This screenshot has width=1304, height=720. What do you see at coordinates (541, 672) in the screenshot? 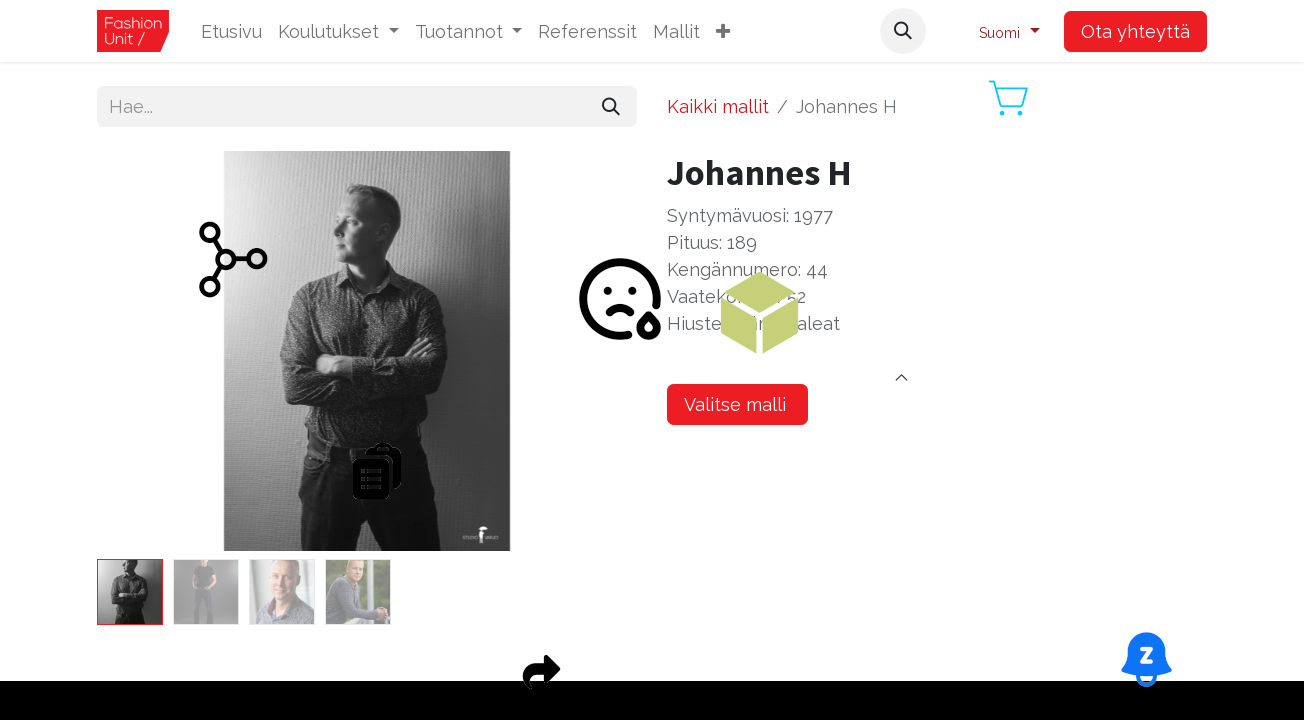
I see `forward an email or message` at bounding box center [541, 672].